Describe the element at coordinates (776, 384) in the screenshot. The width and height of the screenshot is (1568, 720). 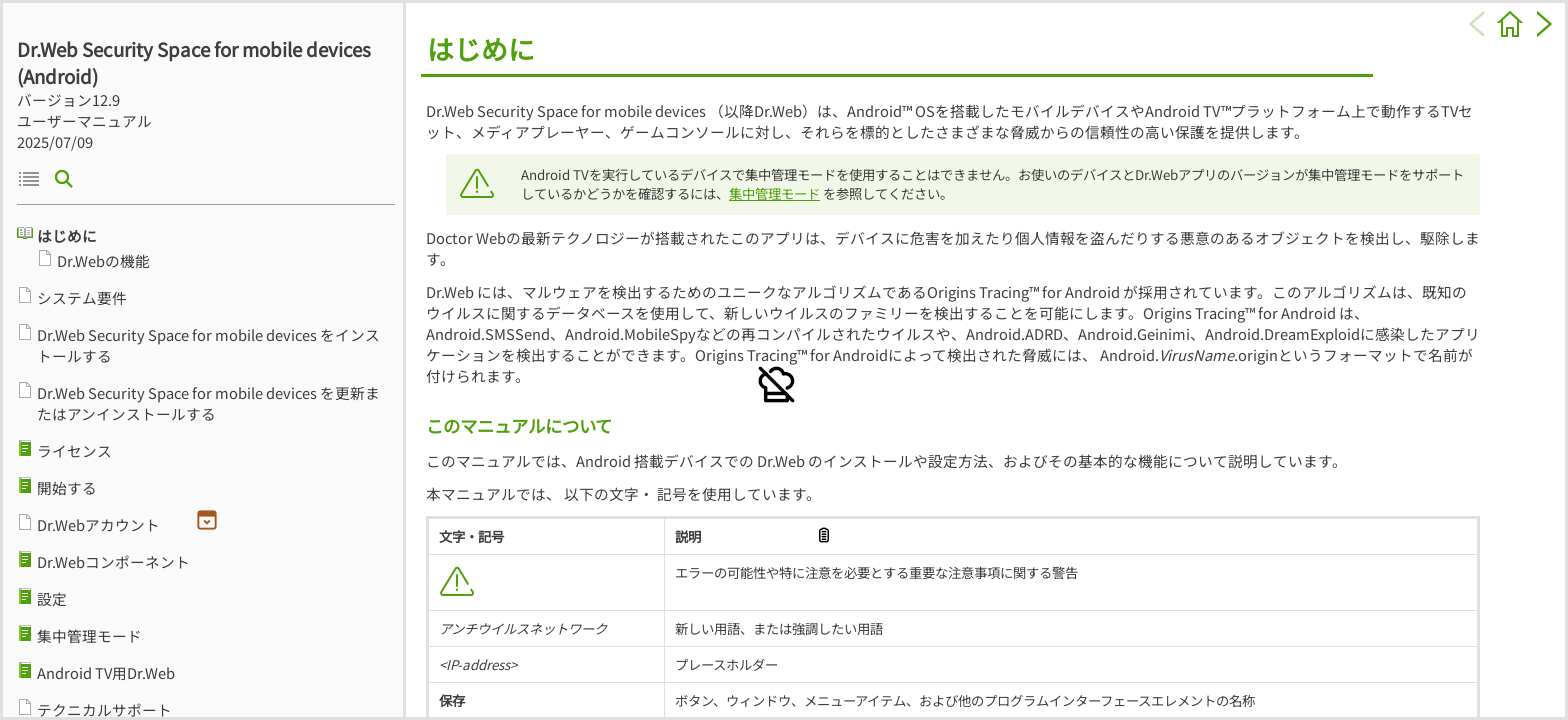
I see `disable cooking or recipe mode` at that location.